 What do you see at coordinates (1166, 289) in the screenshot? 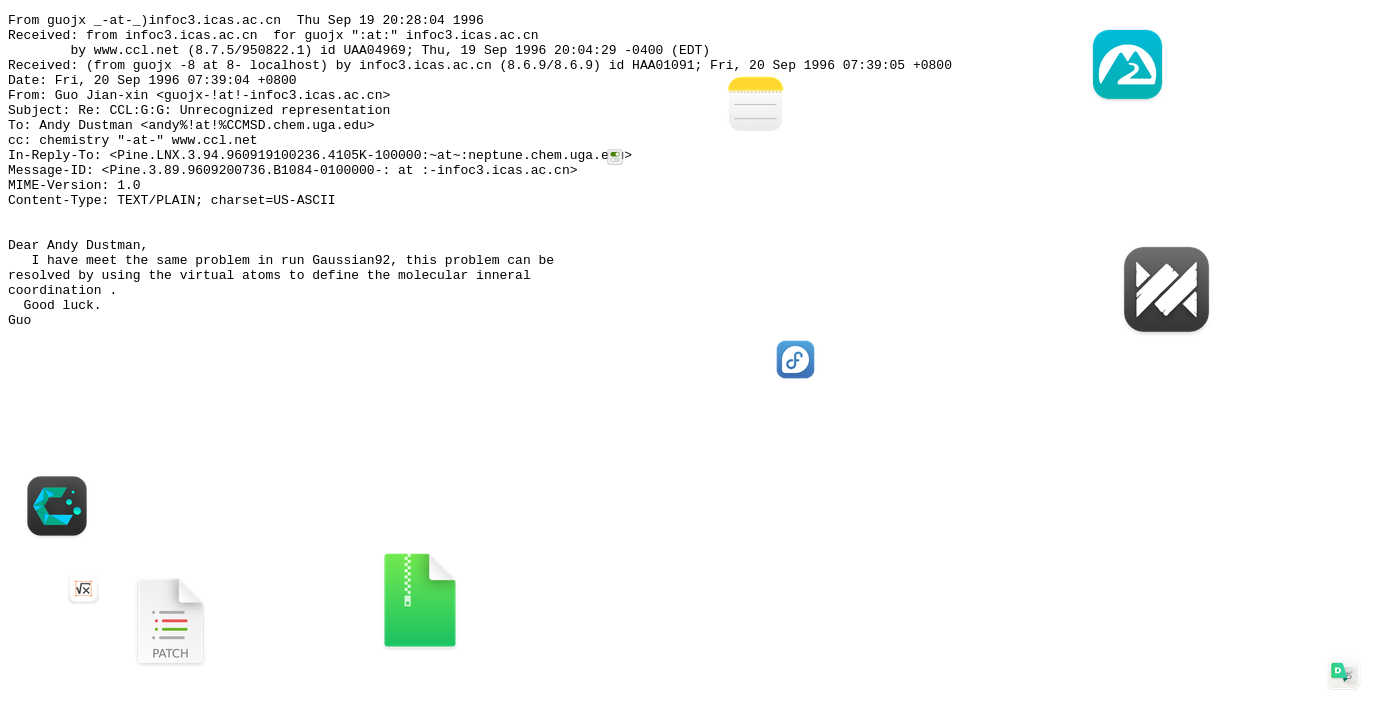
I see `launch Dota Underlords game` at bounding box center [1166, 289].